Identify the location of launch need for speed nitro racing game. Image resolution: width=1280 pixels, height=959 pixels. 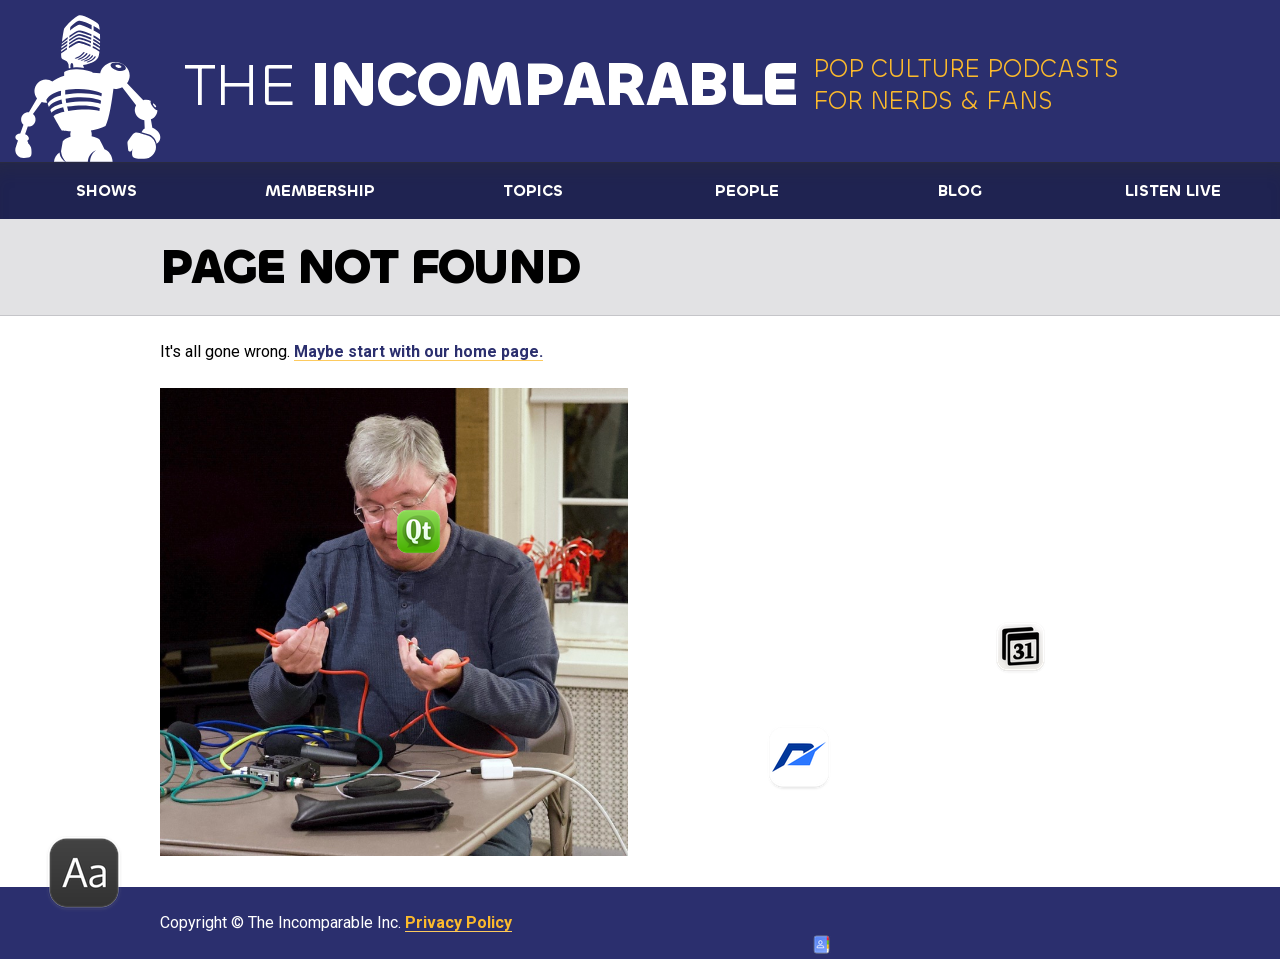
(799, 757).